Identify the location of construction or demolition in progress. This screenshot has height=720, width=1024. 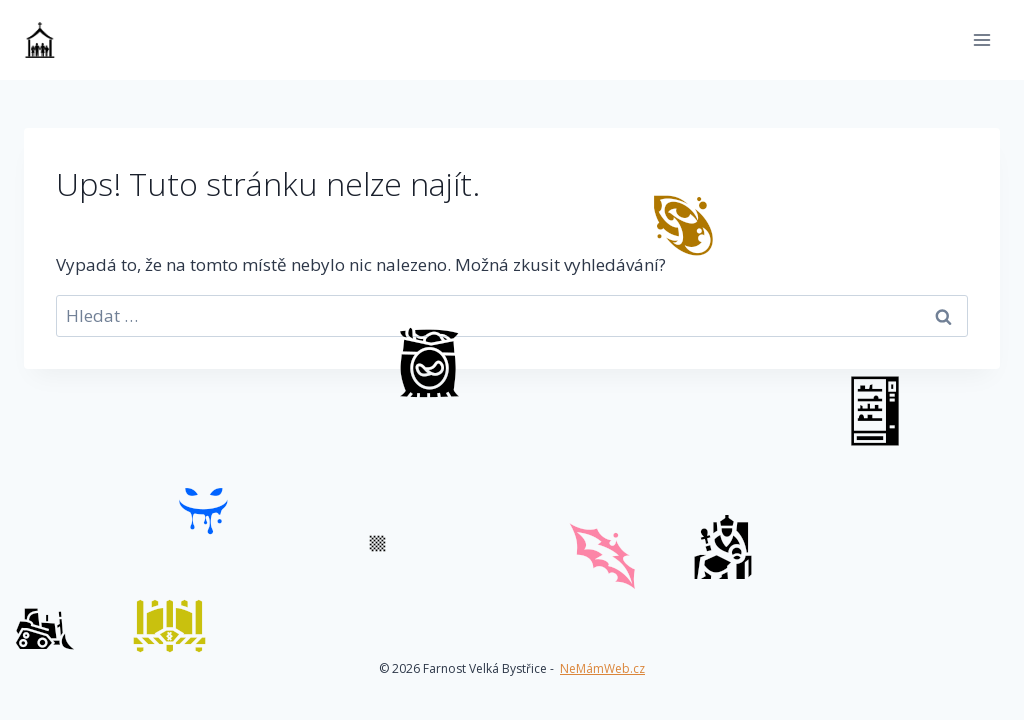
(45, 629).